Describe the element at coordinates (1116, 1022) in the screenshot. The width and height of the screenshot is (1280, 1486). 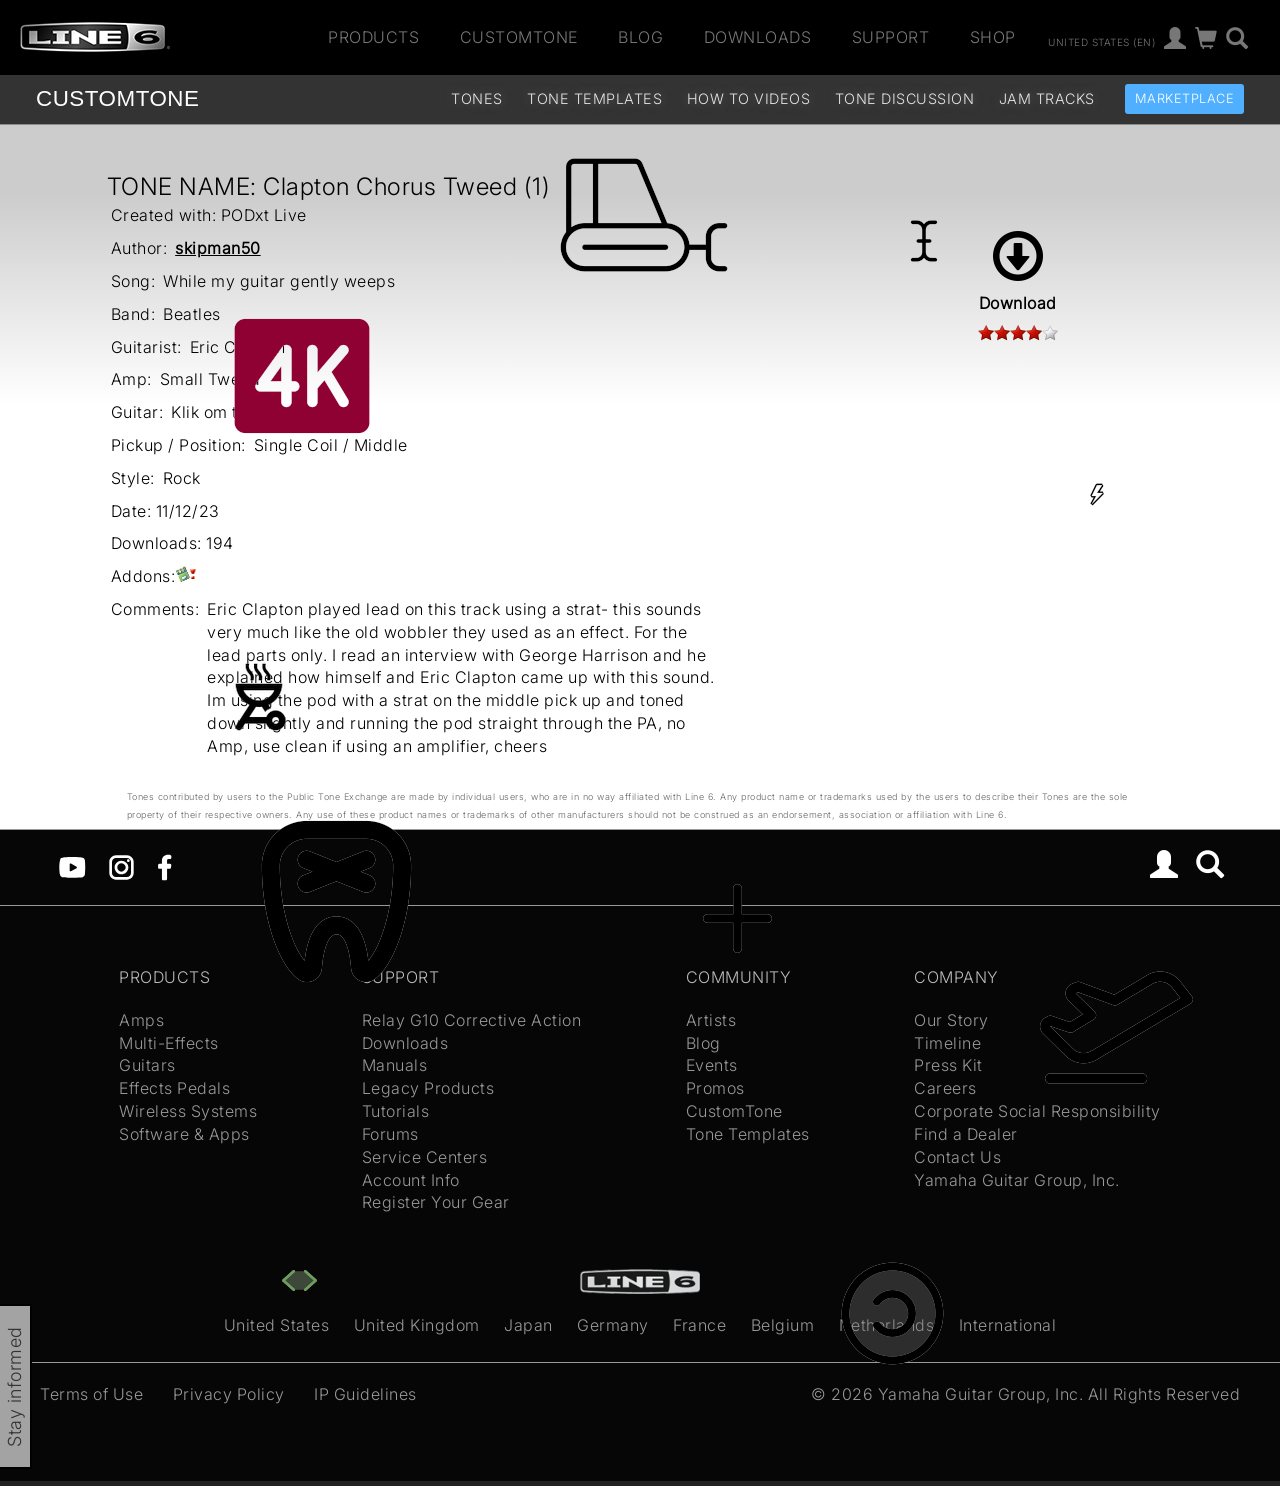
I see `flight departure status indicator` at that location.